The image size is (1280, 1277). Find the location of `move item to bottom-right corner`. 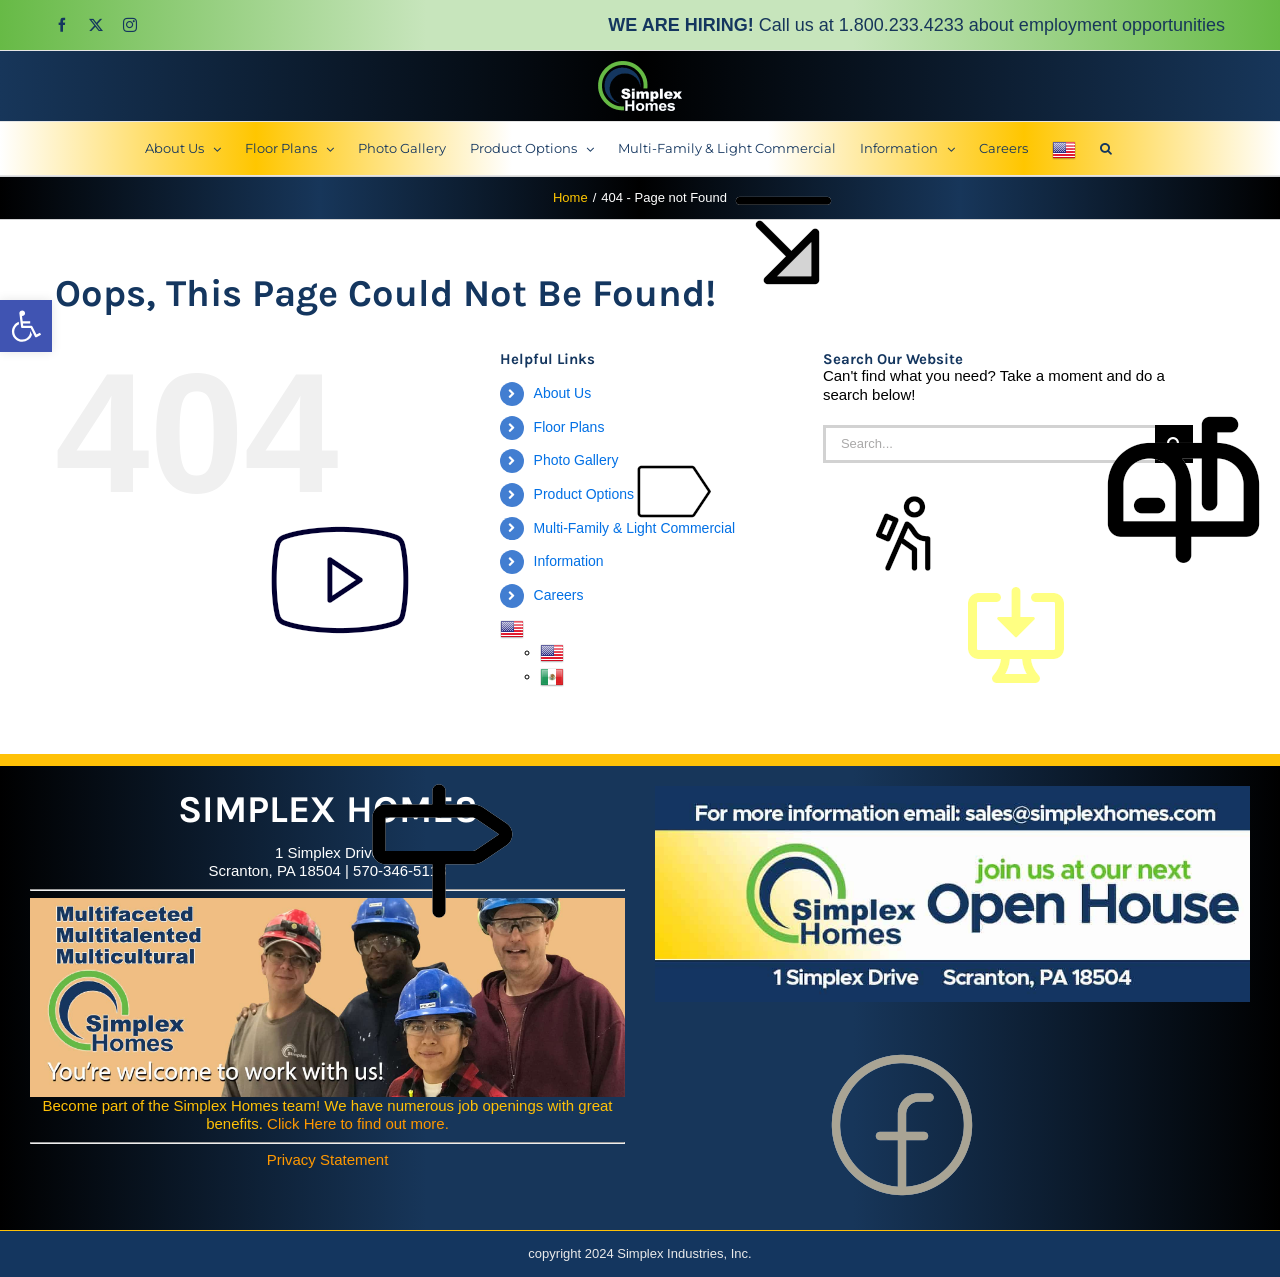

move item to bottom-right corner is located at coordinates (783, 244).